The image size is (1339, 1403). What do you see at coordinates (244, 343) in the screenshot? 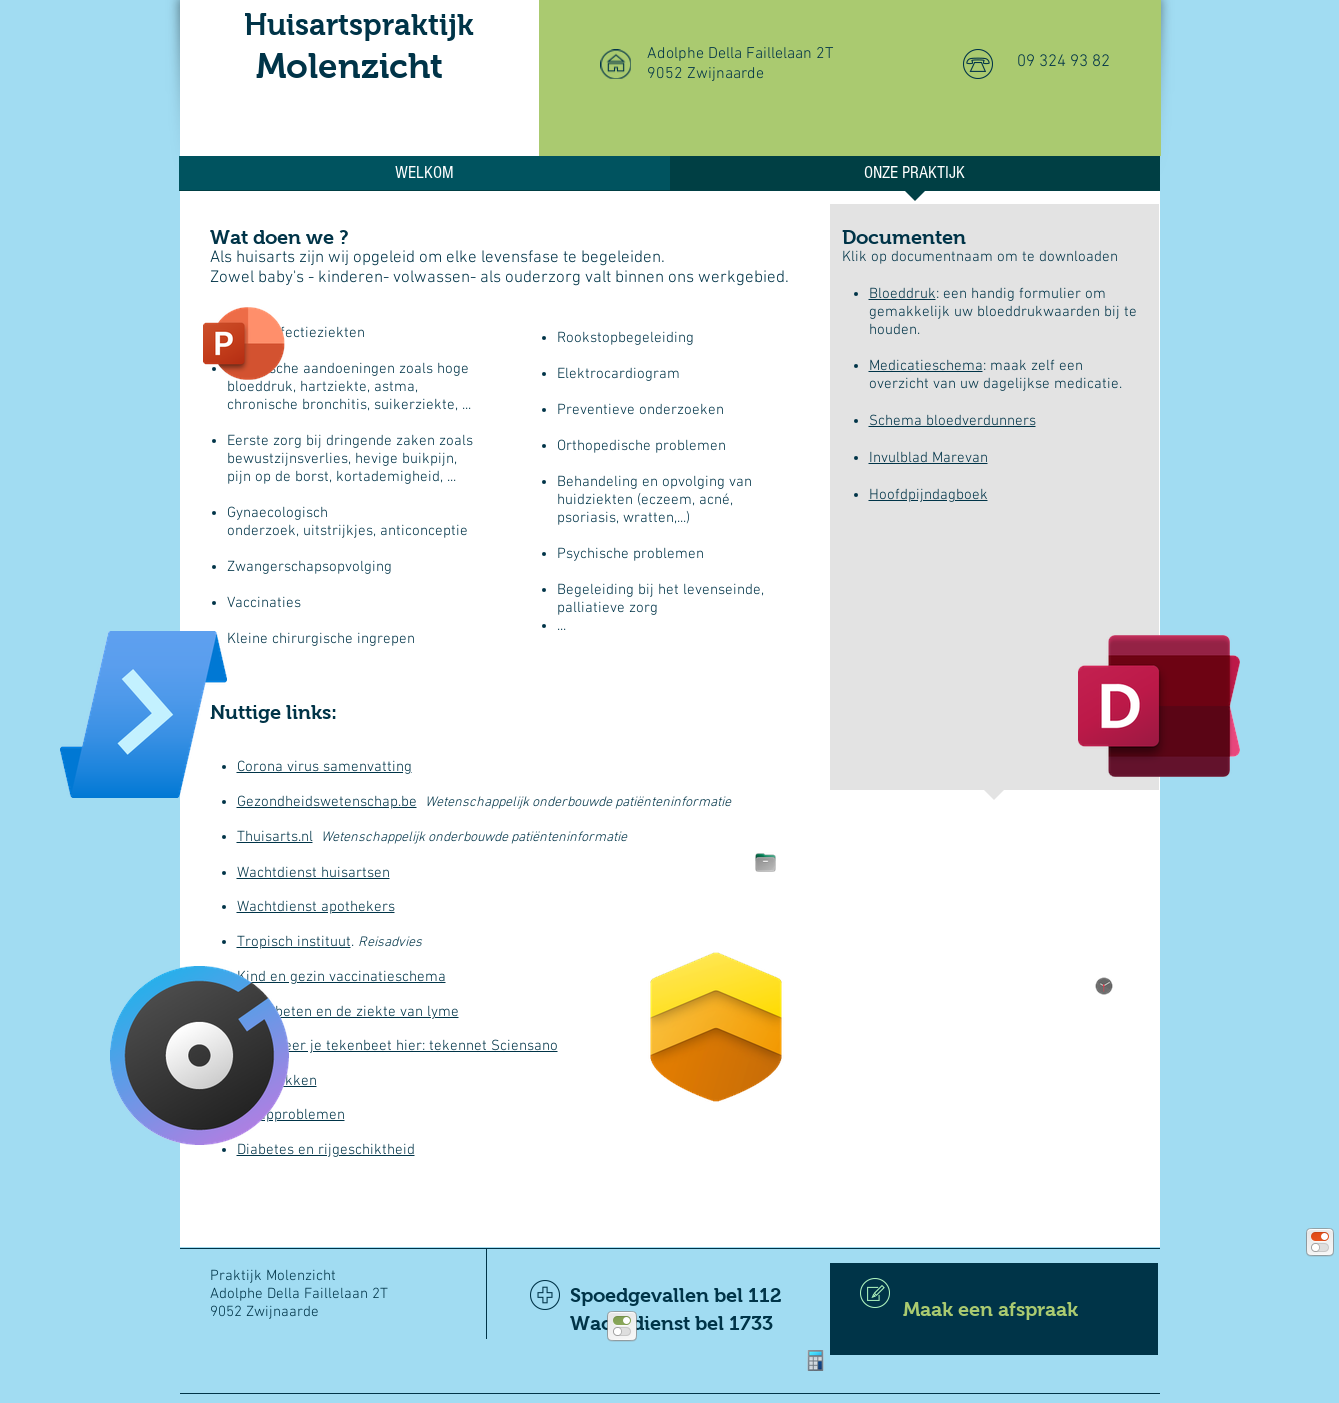
I see `open Microsoft PowerPoint` at bounding box center [244, 343].